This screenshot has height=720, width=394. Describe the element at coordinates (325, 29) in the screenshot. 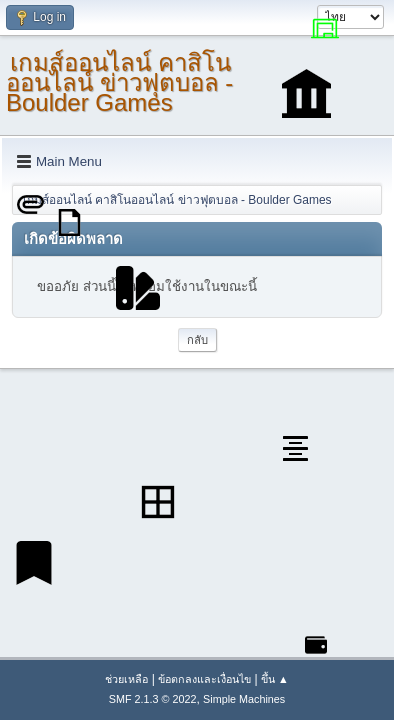

I see `open whiteboard or presentation mode` at that location.